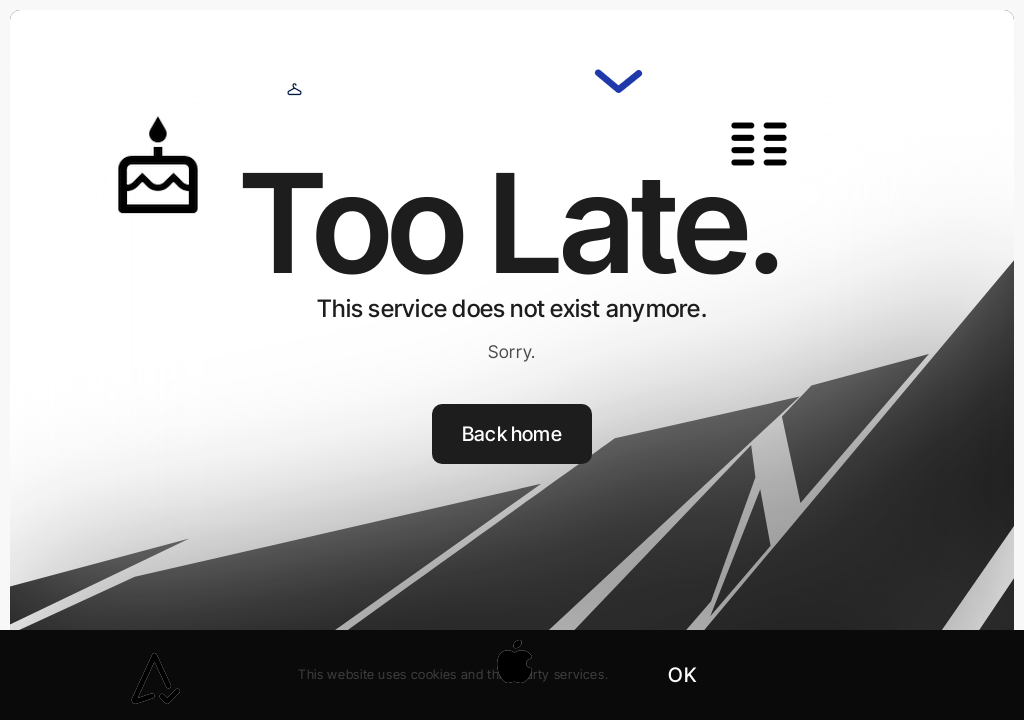  Describe the element at coordinates (759, 144) in the screenshot. I see `switch to column view layout` at that location.